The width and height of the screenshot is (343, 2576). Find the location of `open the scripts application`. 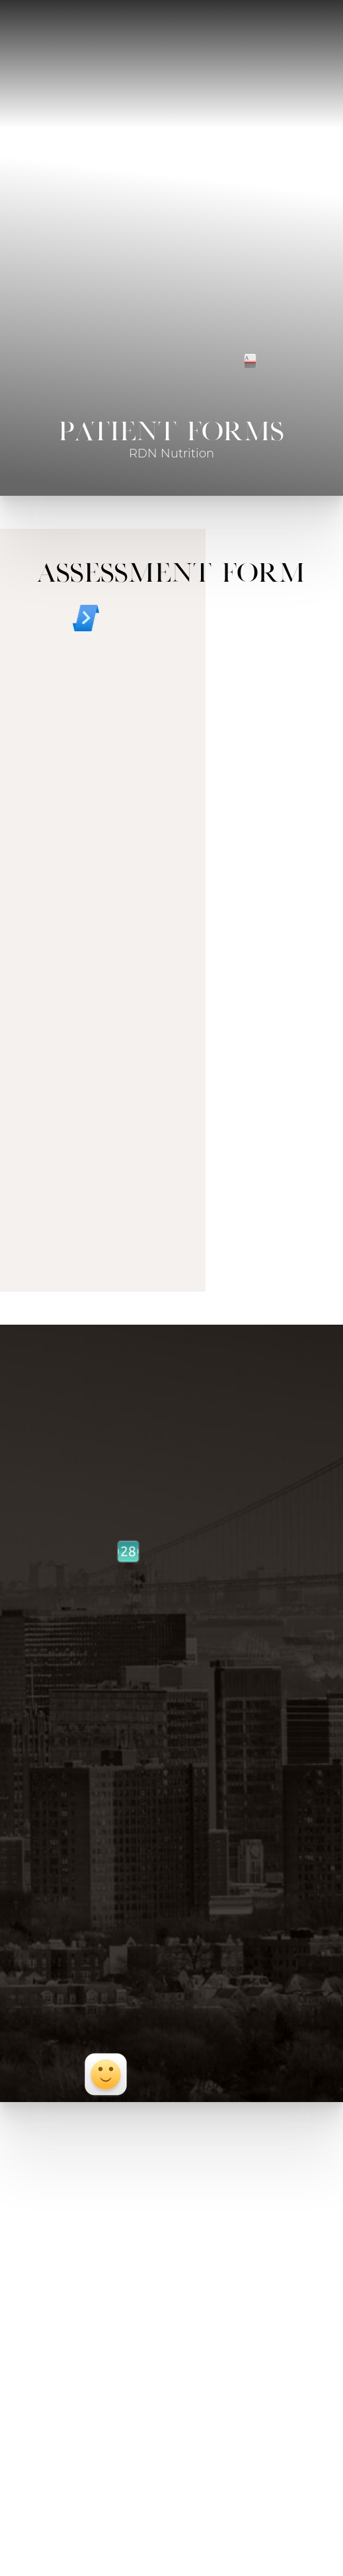

open the scripts application is located at coordinates (86, 618).